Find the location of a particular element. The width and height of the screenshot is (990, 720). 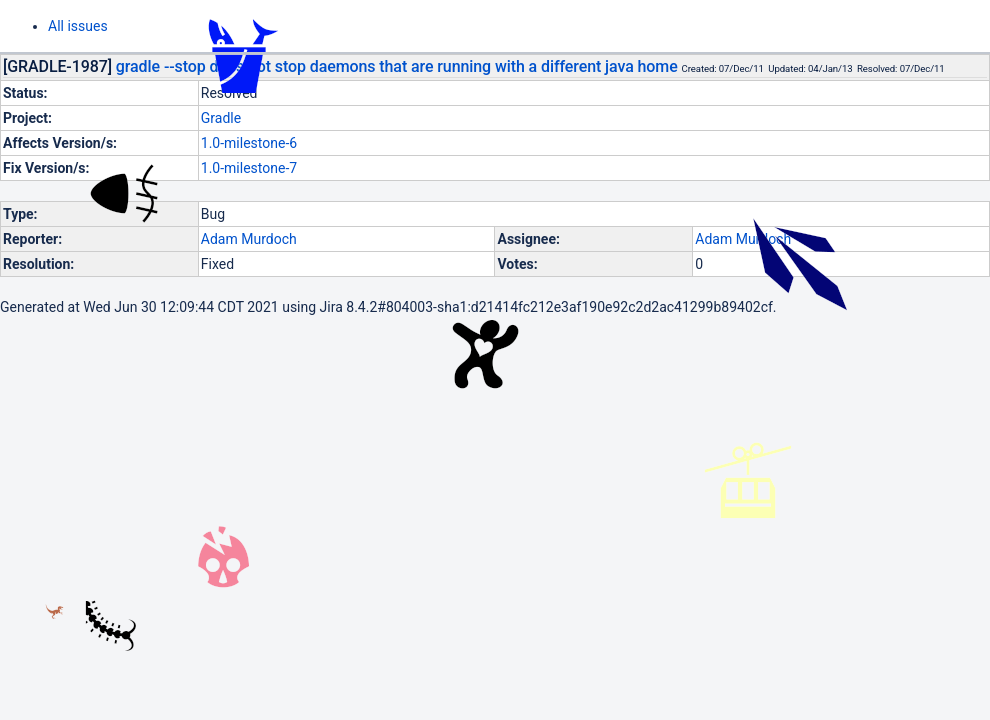

express enthusiasm or passion is located at coordinates (485, 354).